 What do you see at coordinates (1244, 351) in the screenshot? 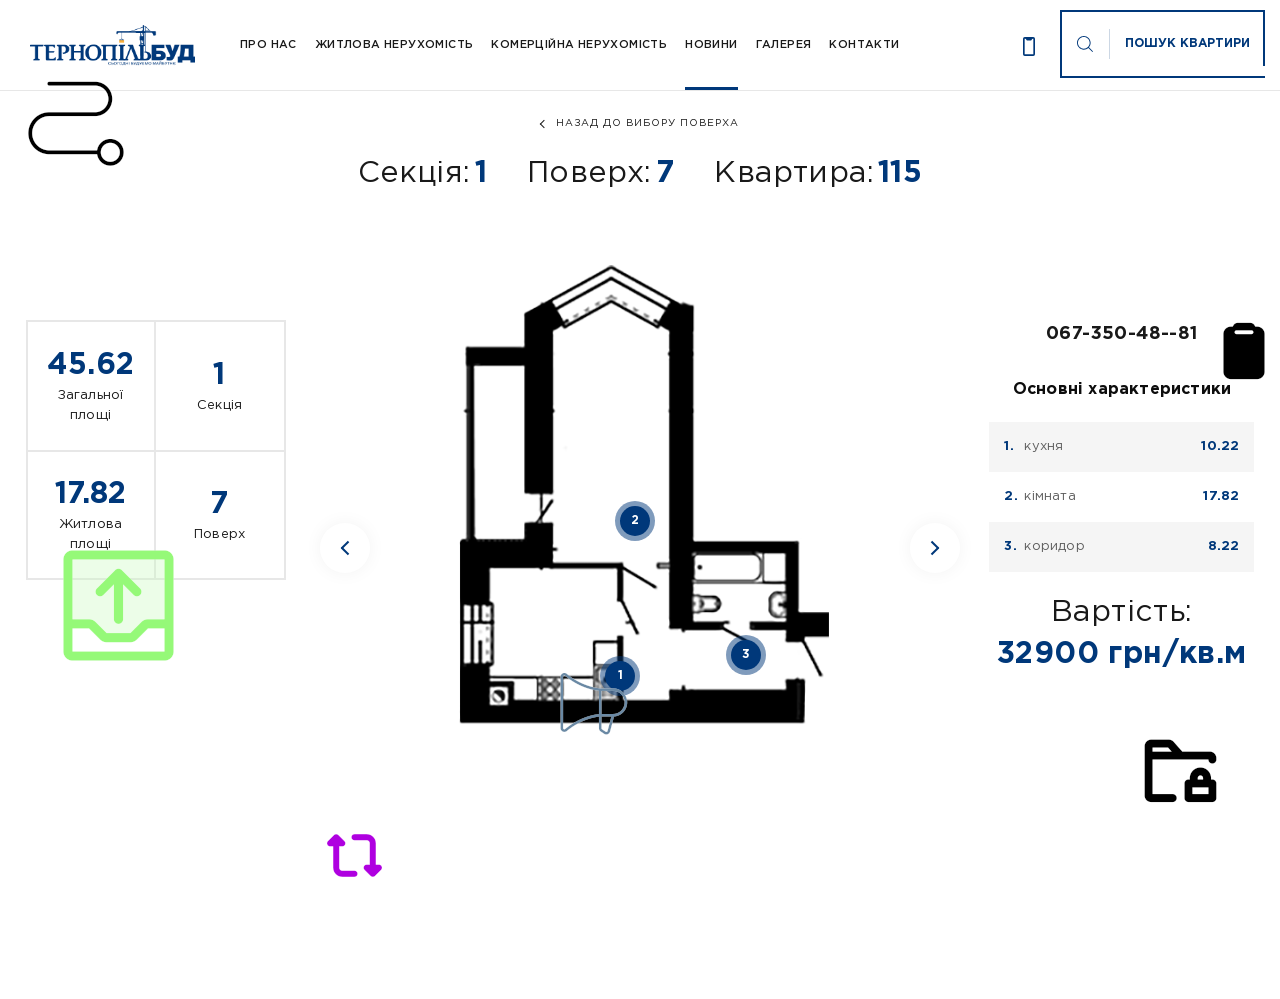
I see `view clipboard contents` at bounding box center [1244, 351].